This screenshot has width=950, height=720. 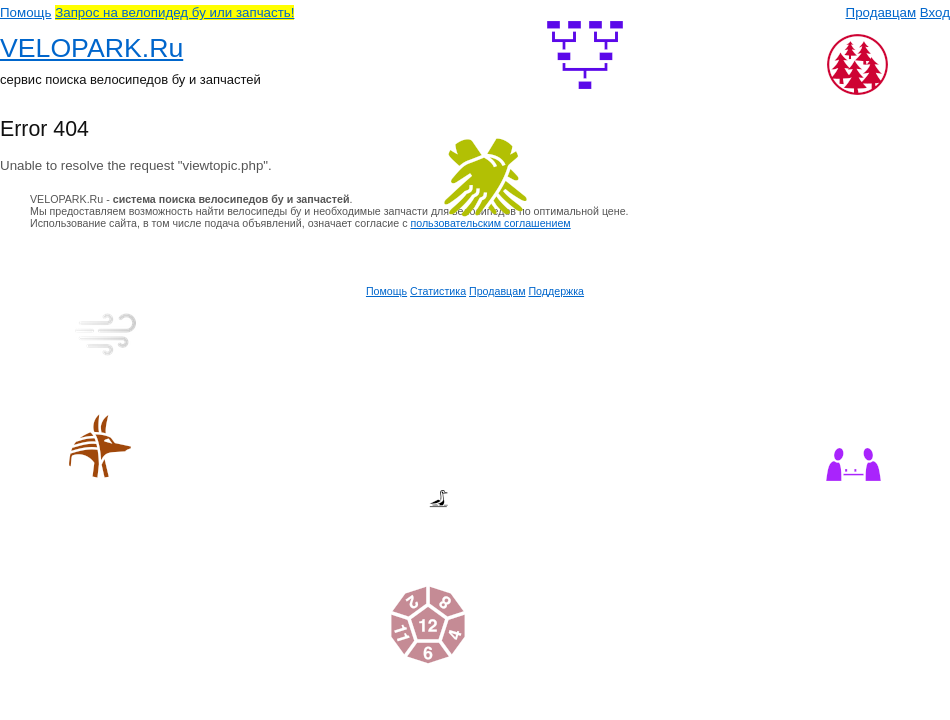 I want to click on indicates windy weather conditions, so click(x=105, y=334).